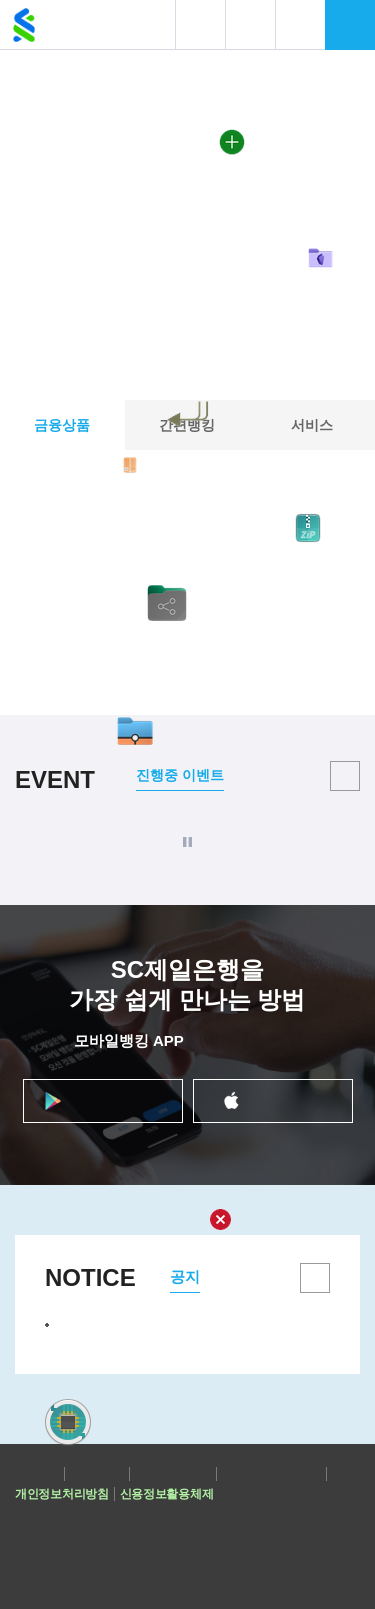 This screenshot has width=375, height=1609. I want to click on reply to all recipients of an email, so click(187, 411).